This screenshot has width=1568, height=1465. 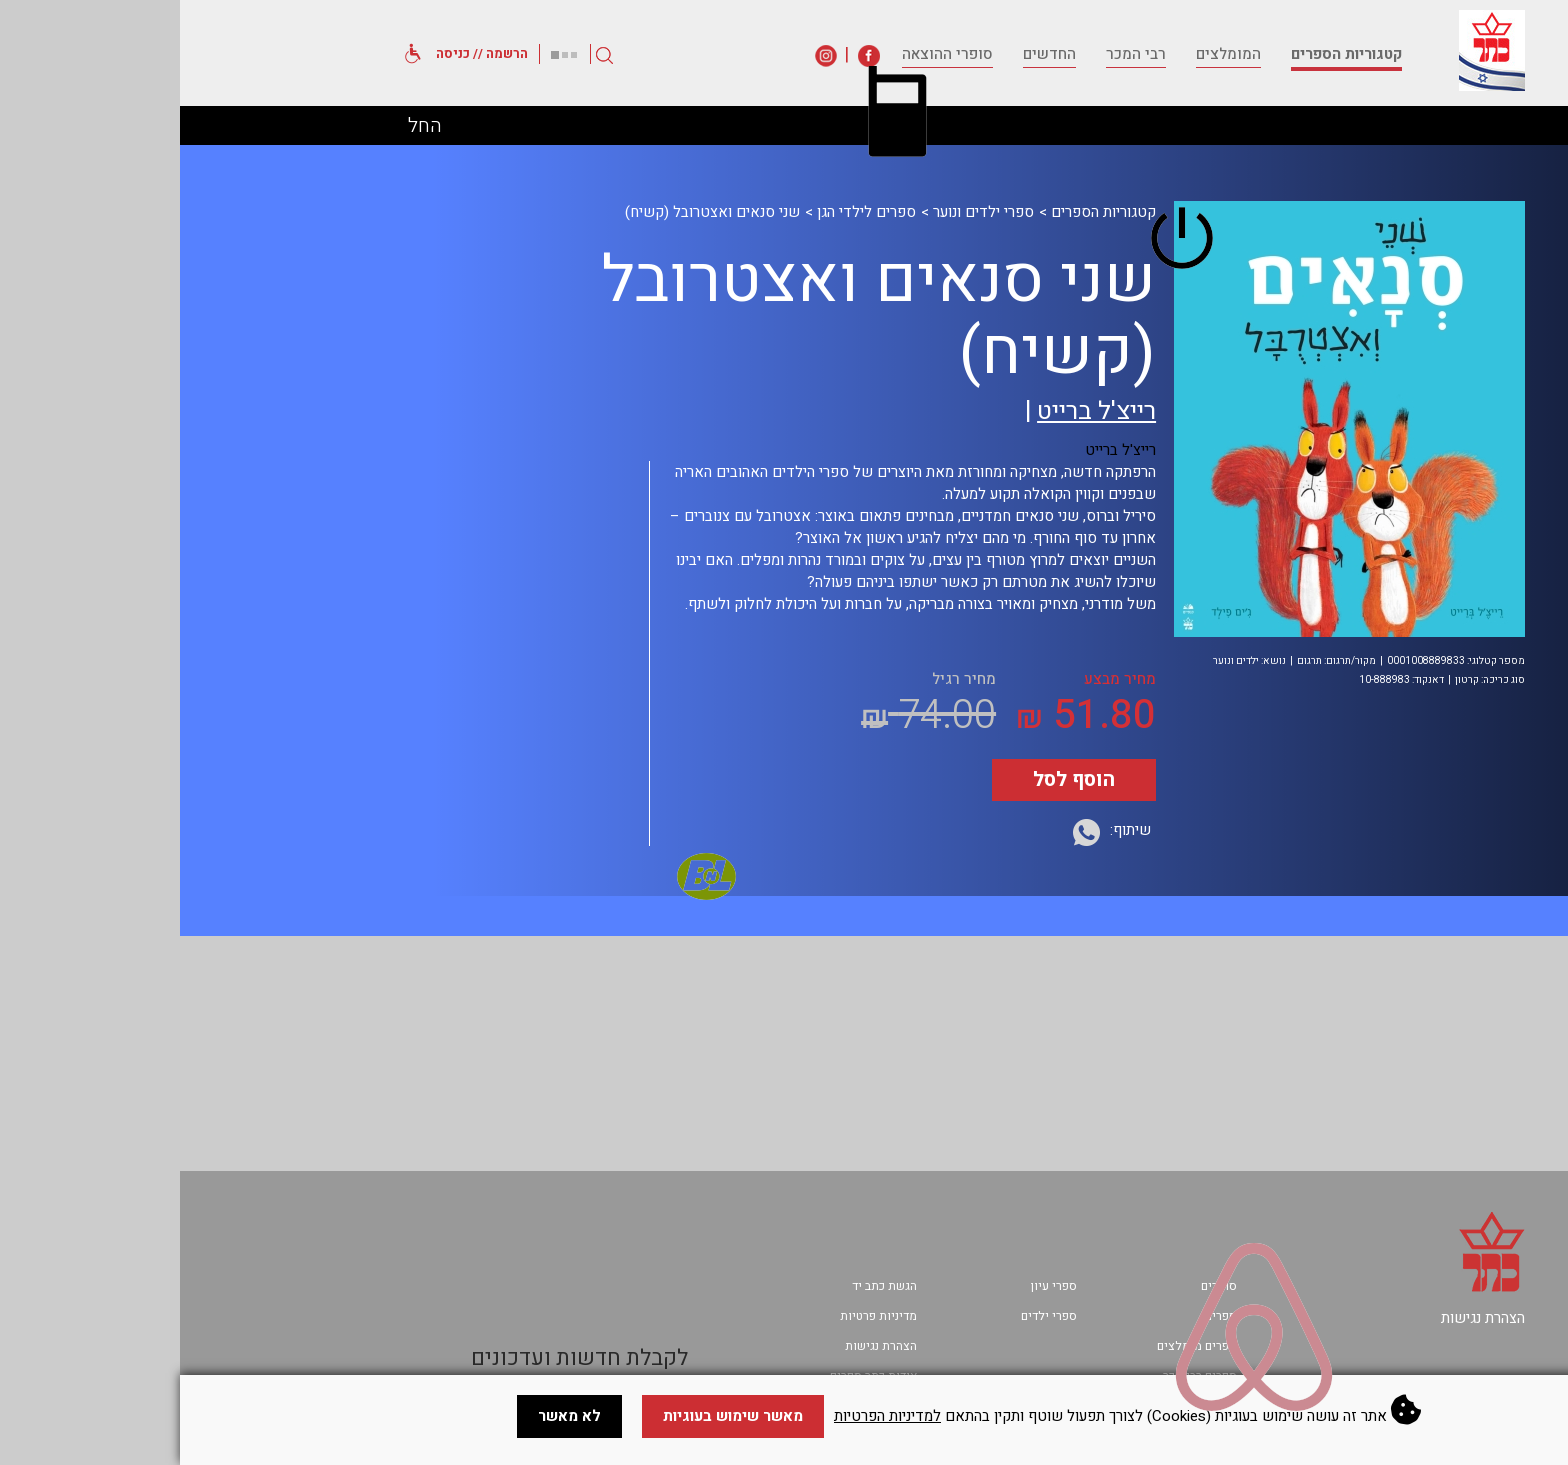 I want to click on open the Airbnb app, so click(x=1254, y=1327).